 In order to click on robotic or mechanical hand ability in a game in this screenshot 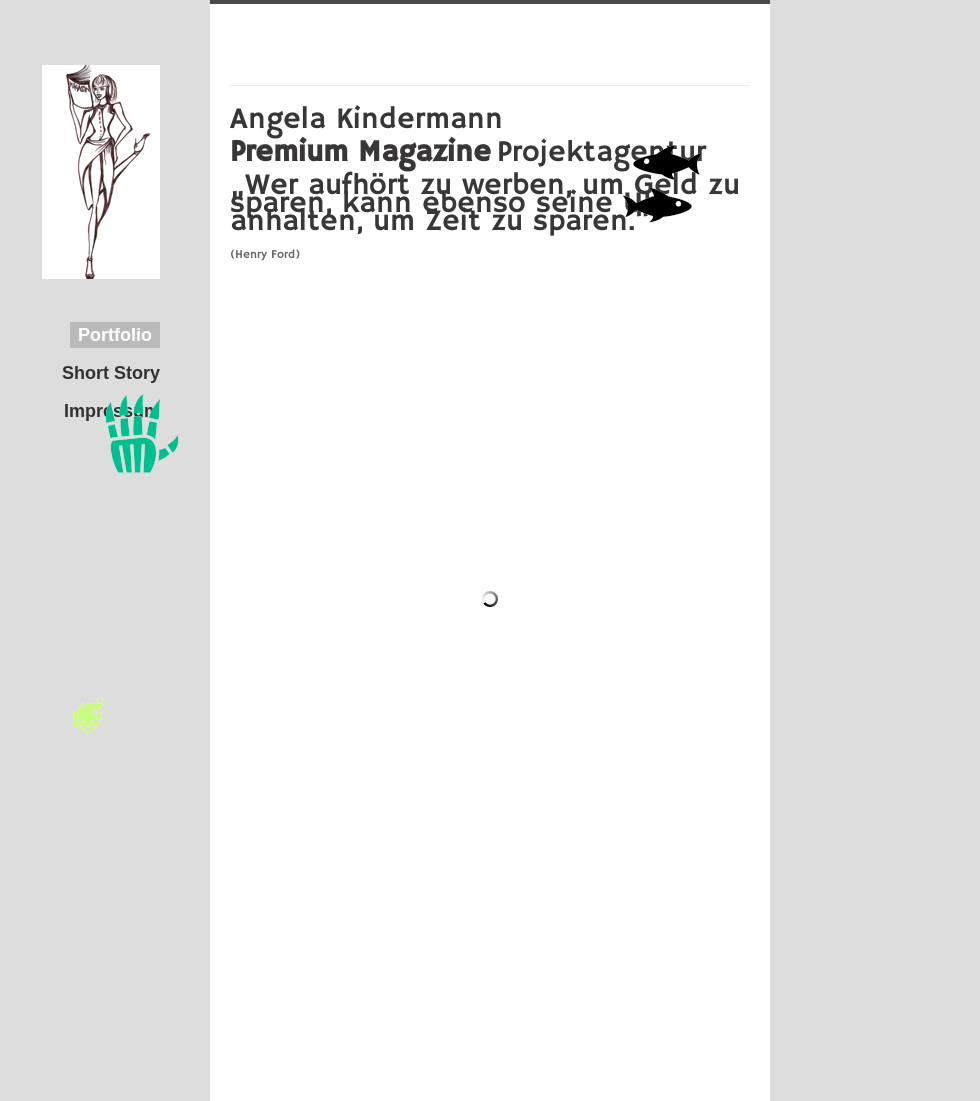, I will do `click(138, 433)`.